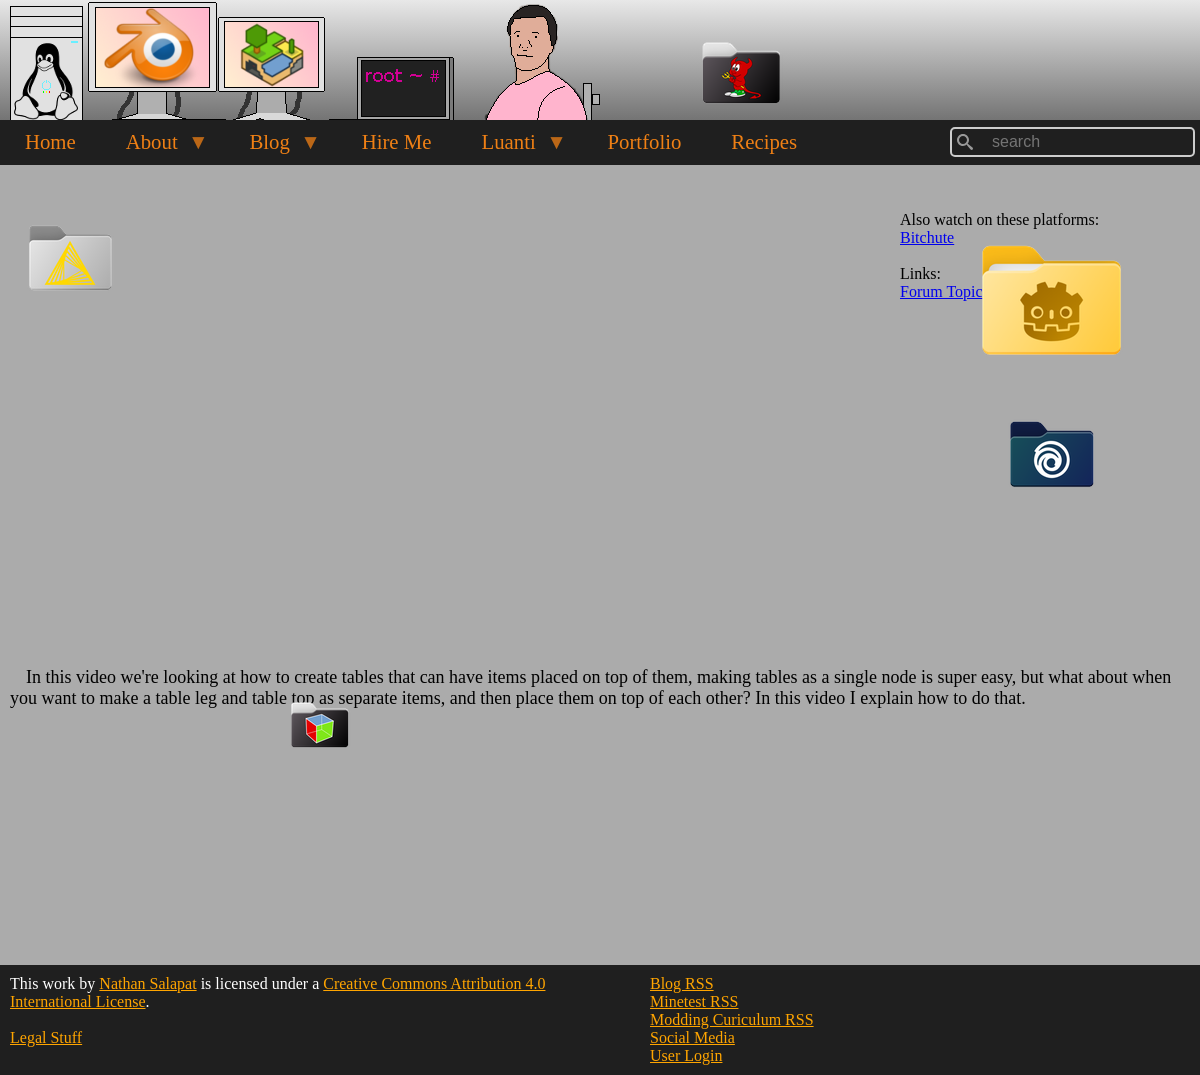 This screenshot has height=1075, width=1200. I want to click on open gtk folder, so click(319, 726).